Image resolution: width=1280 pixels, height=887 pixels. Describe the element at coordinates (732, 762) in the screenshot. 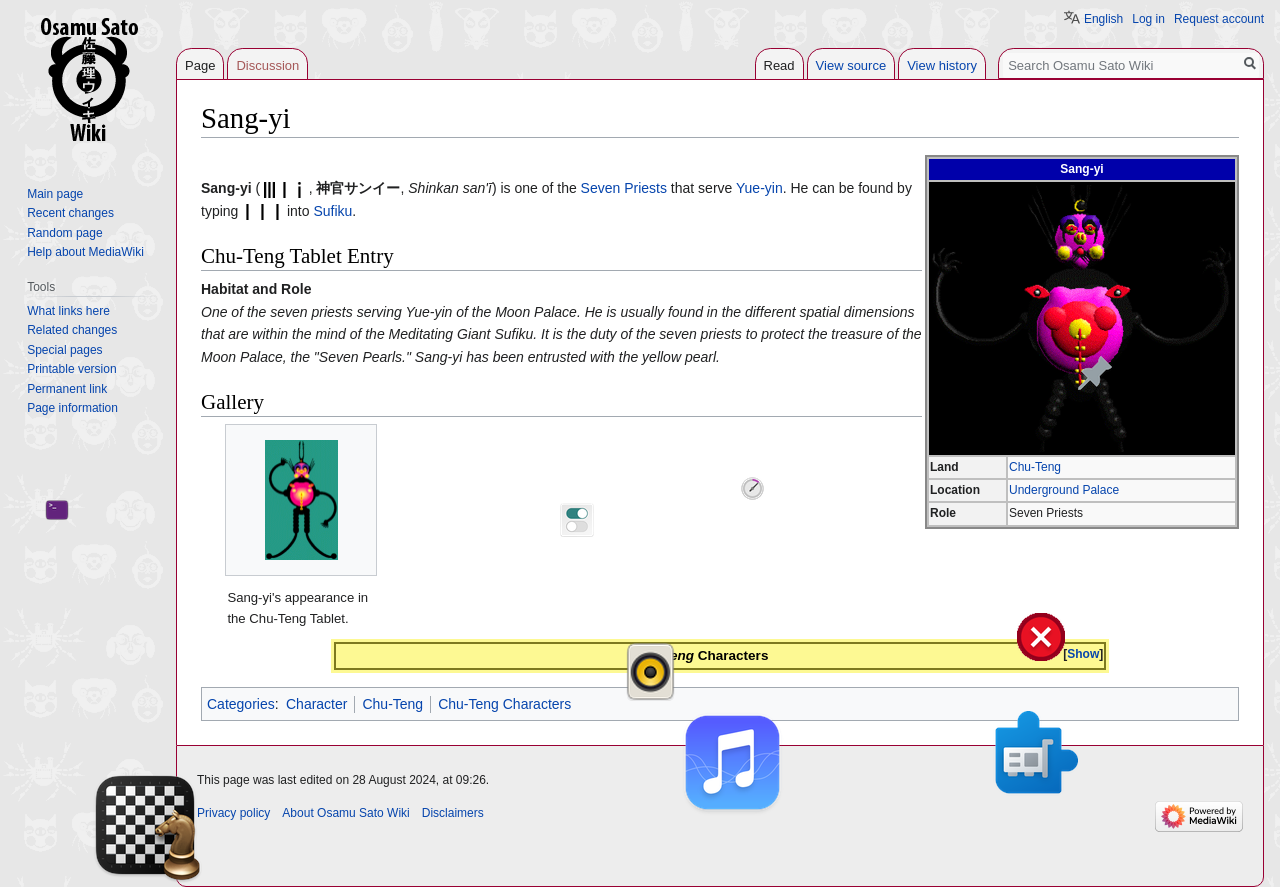

I see `open audacity audio editor` at that location.